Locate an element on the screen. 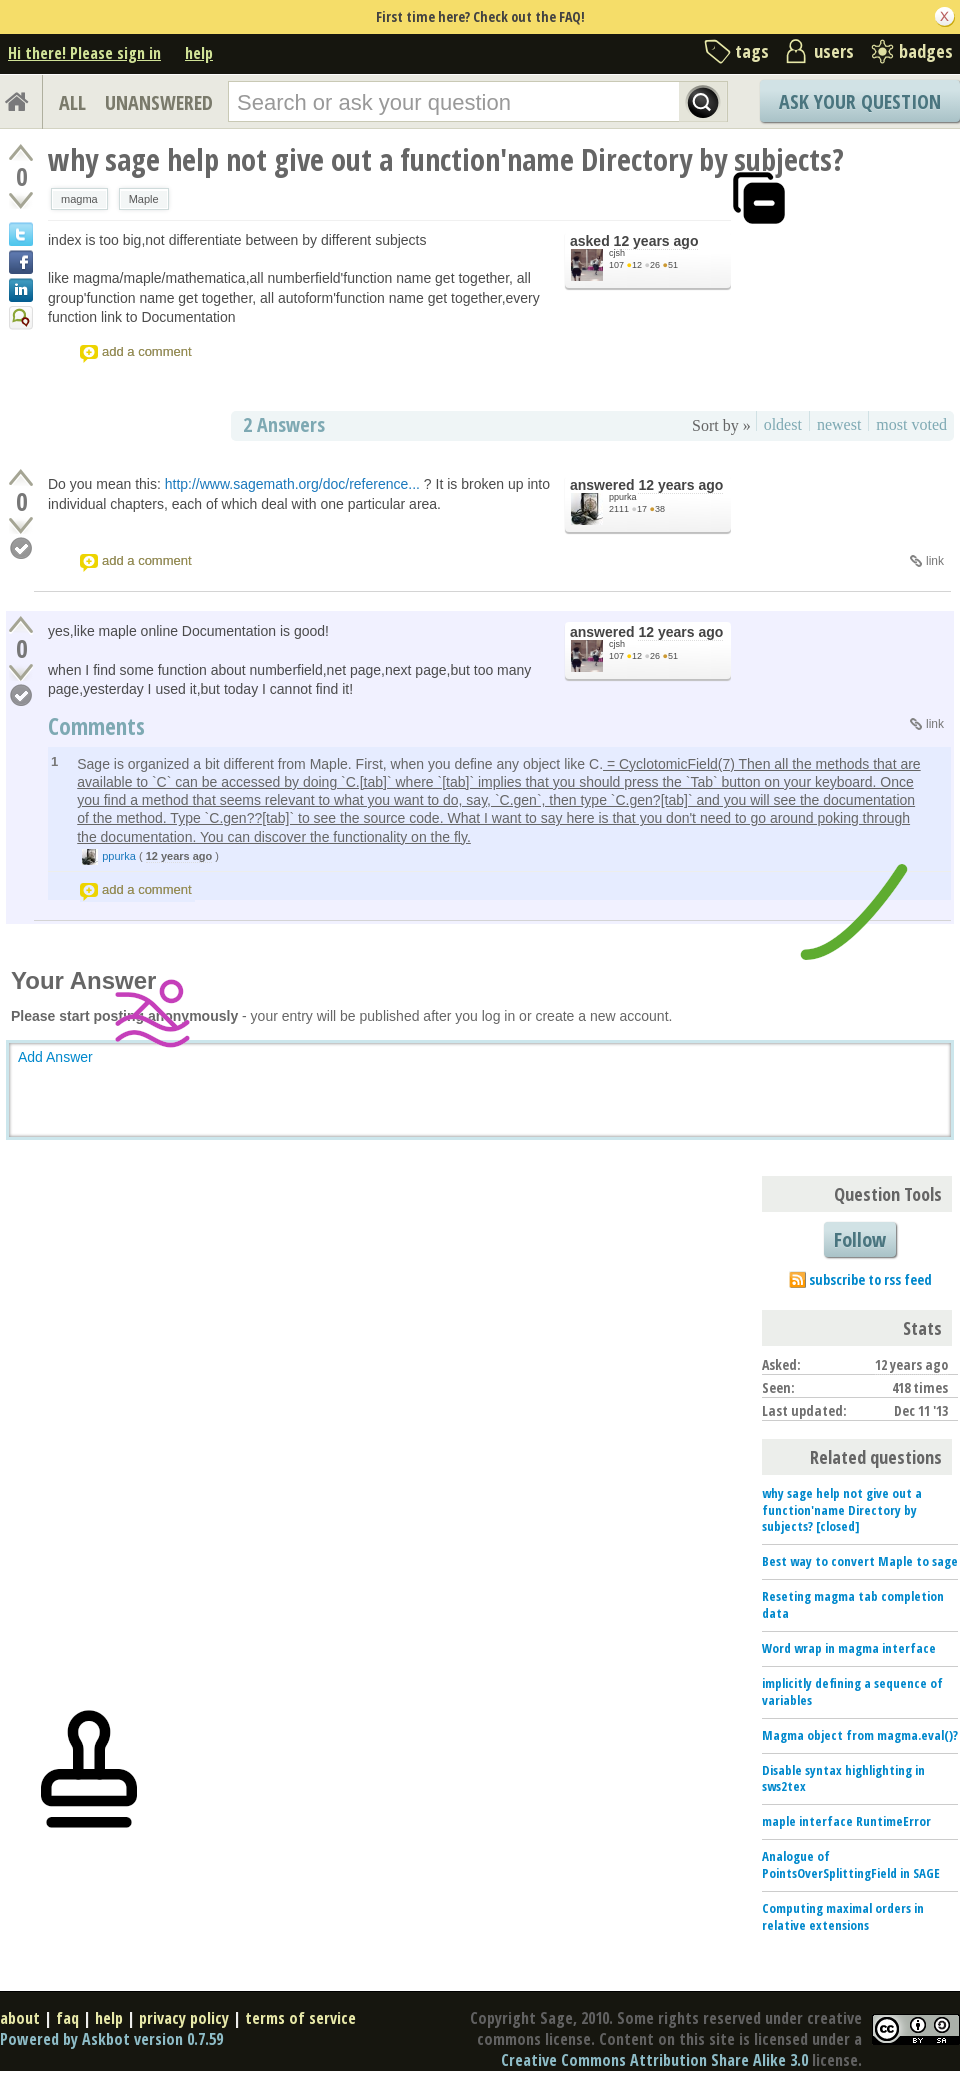  access swimming or aquatic activities is located at coordinates (152, 1013).